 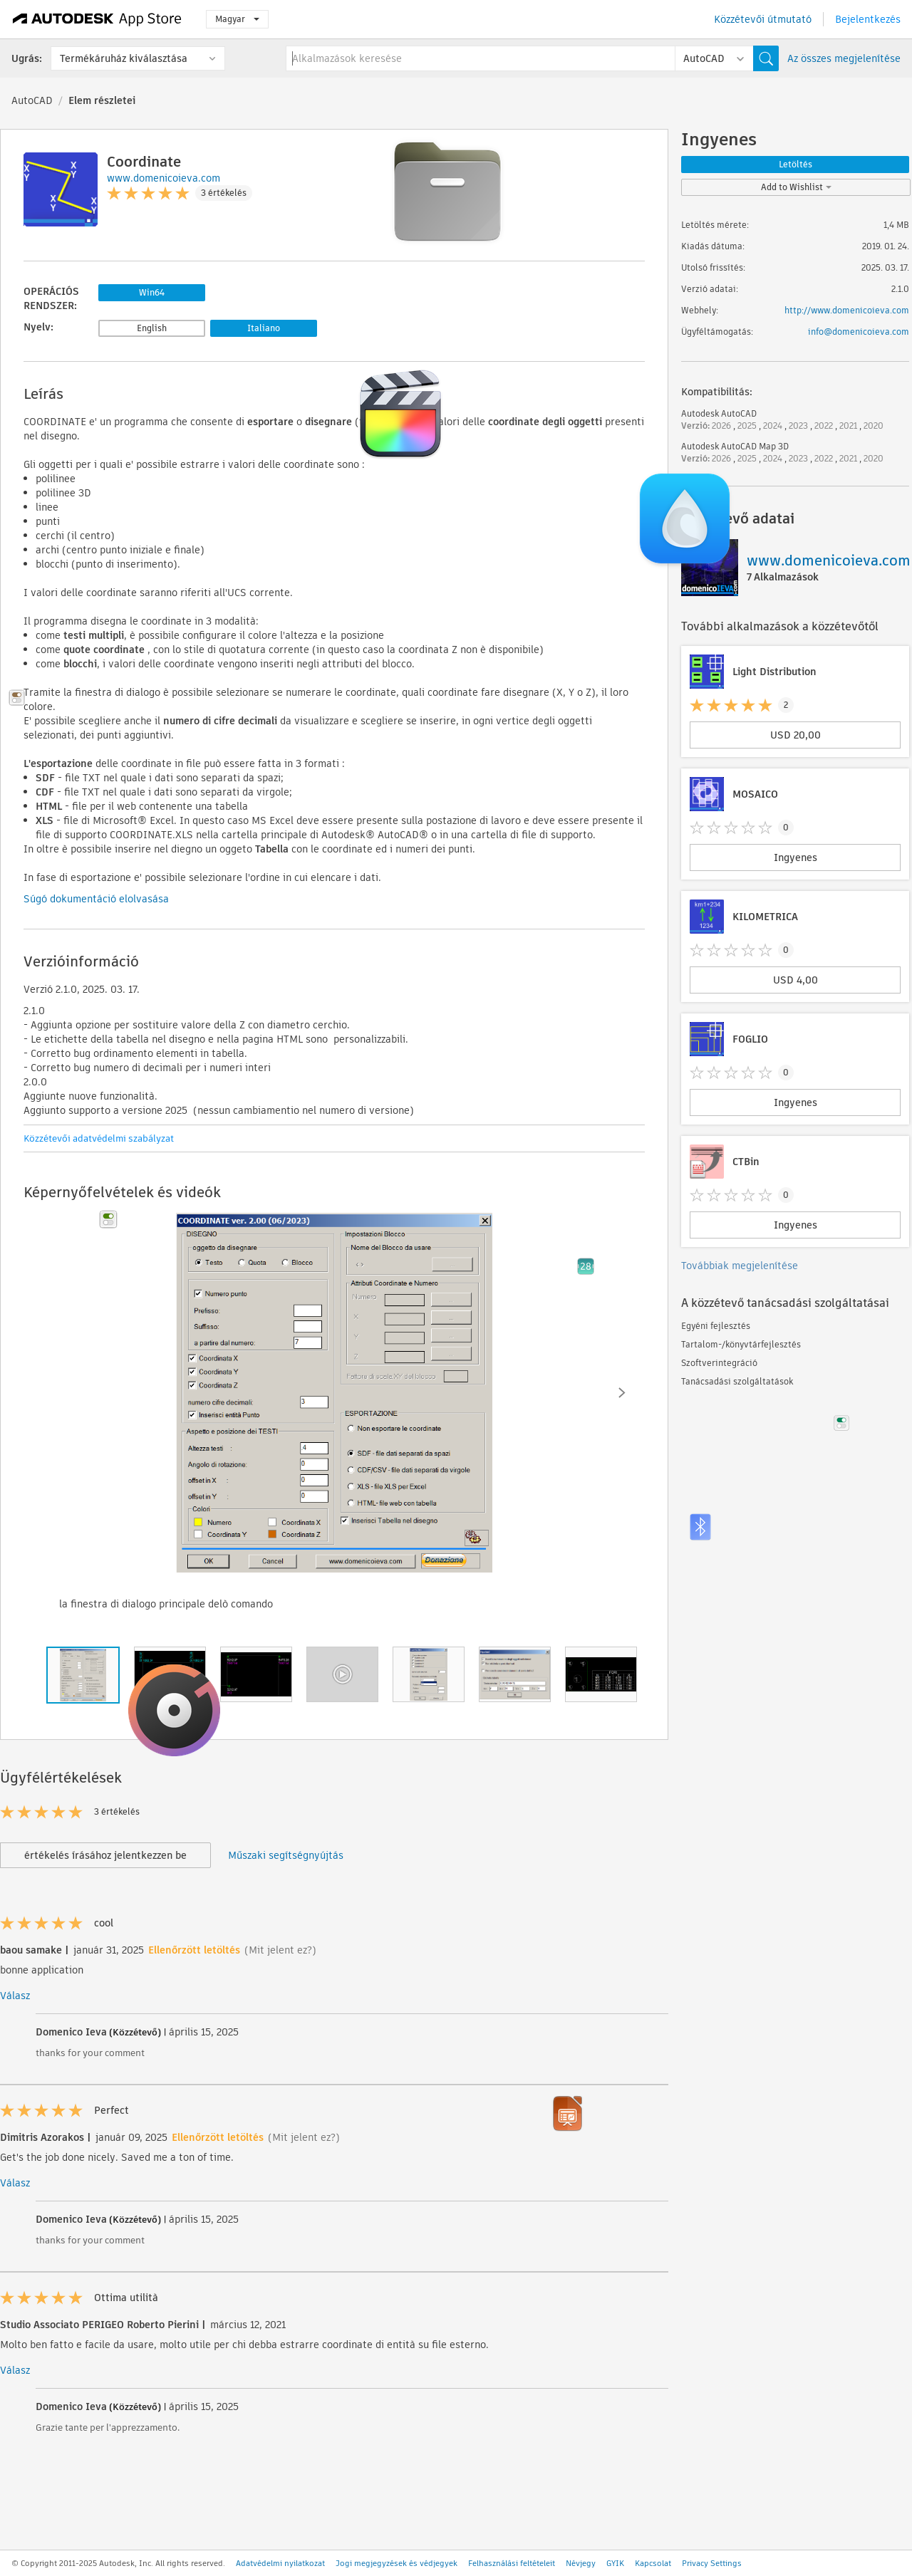 What do you see at coordinates (567, 2113) in the screenshot?
I see `open libreoffice impress presentation software` at bounding box center [567, 2113].